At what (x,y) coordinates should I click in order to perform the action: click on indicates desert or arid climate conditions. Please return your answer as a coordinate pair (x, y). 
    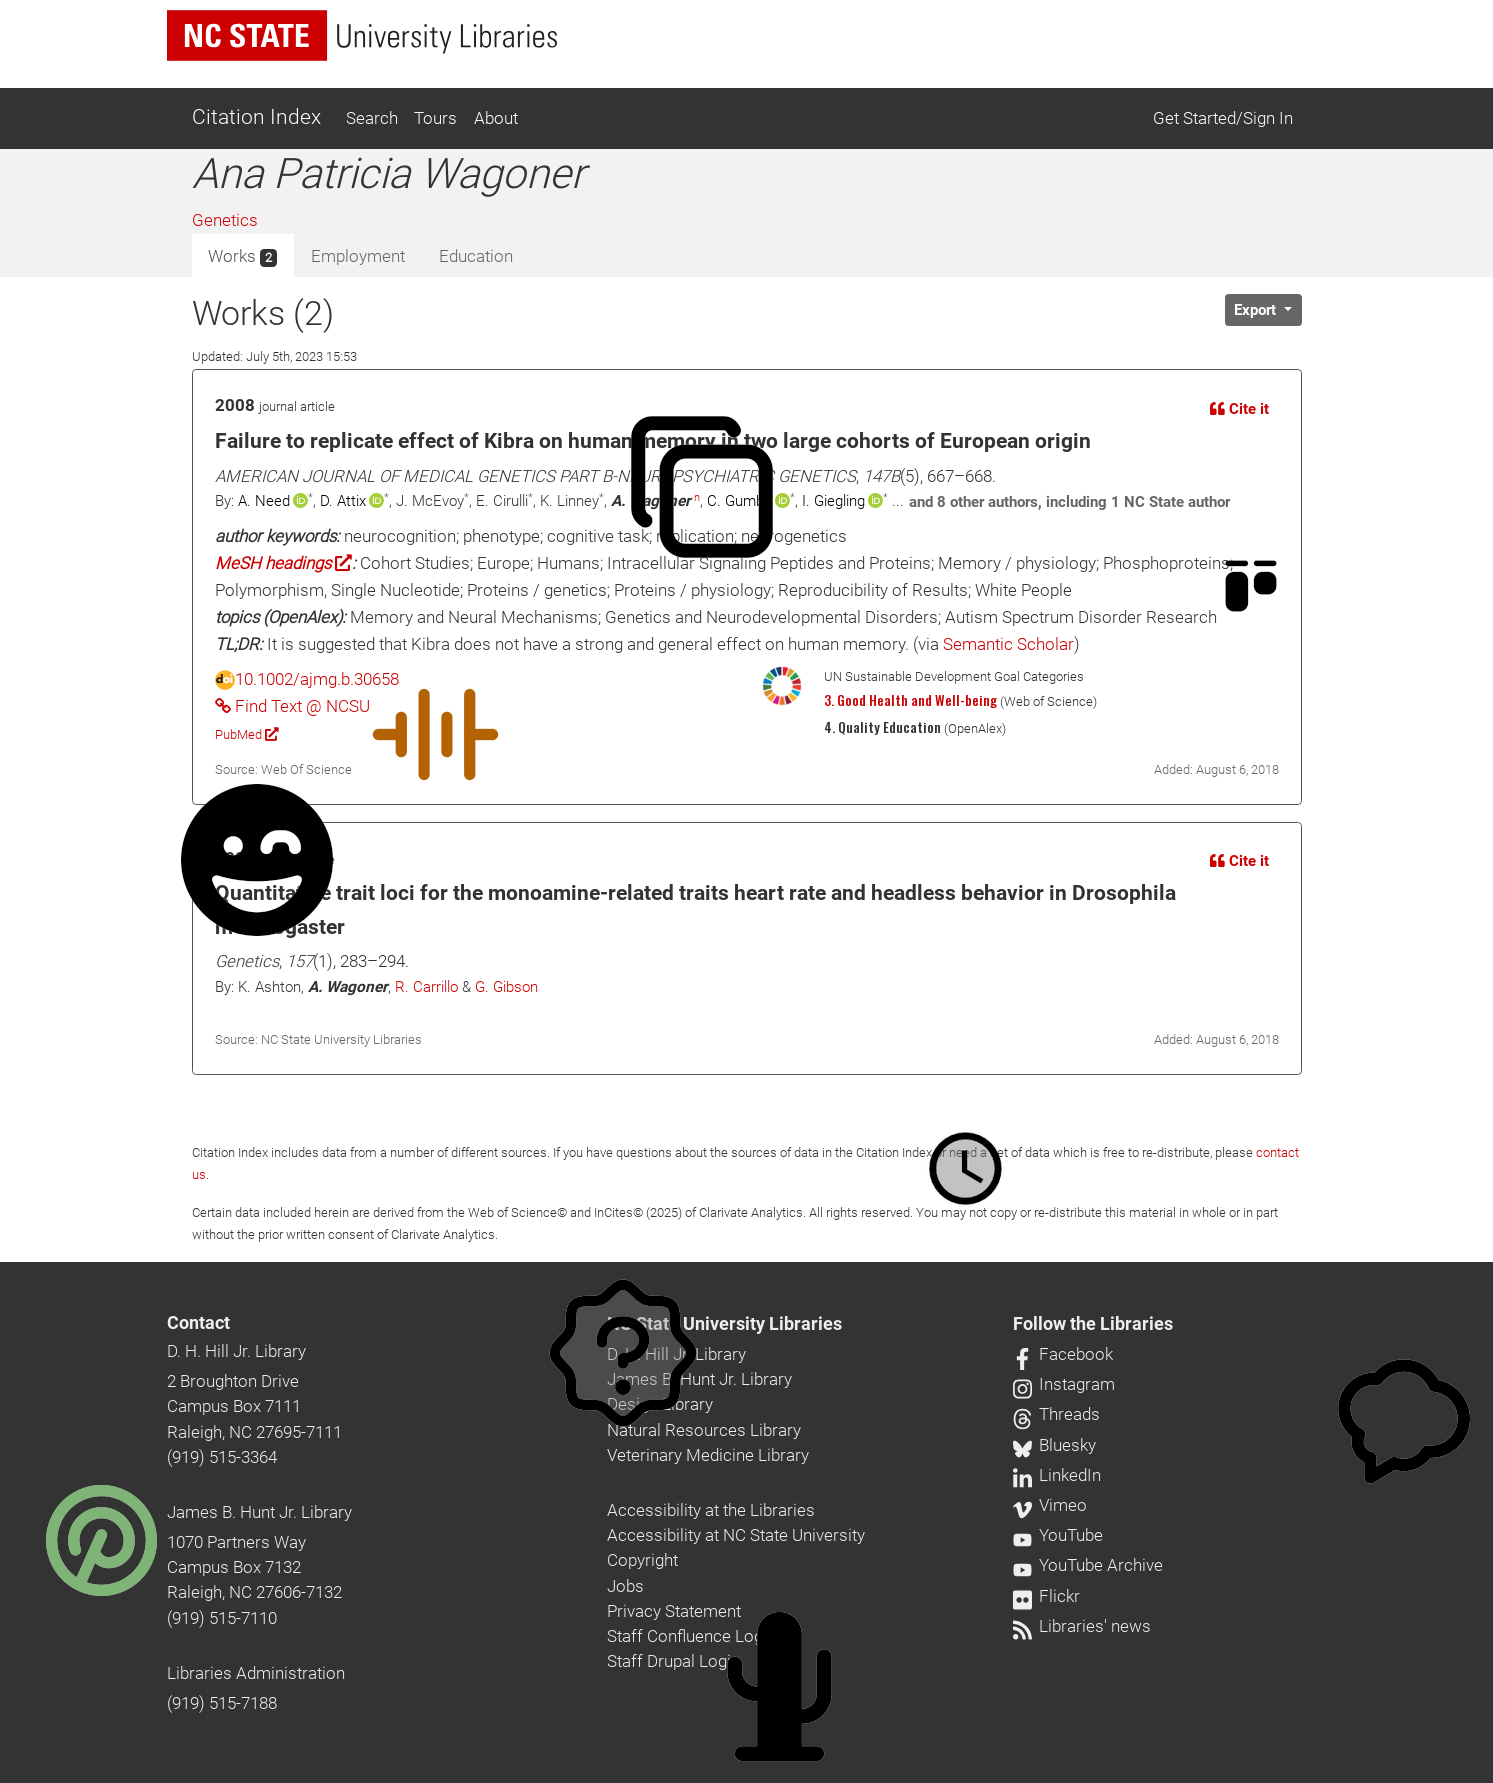
    Looking at the image, I should click on (779, 1686).